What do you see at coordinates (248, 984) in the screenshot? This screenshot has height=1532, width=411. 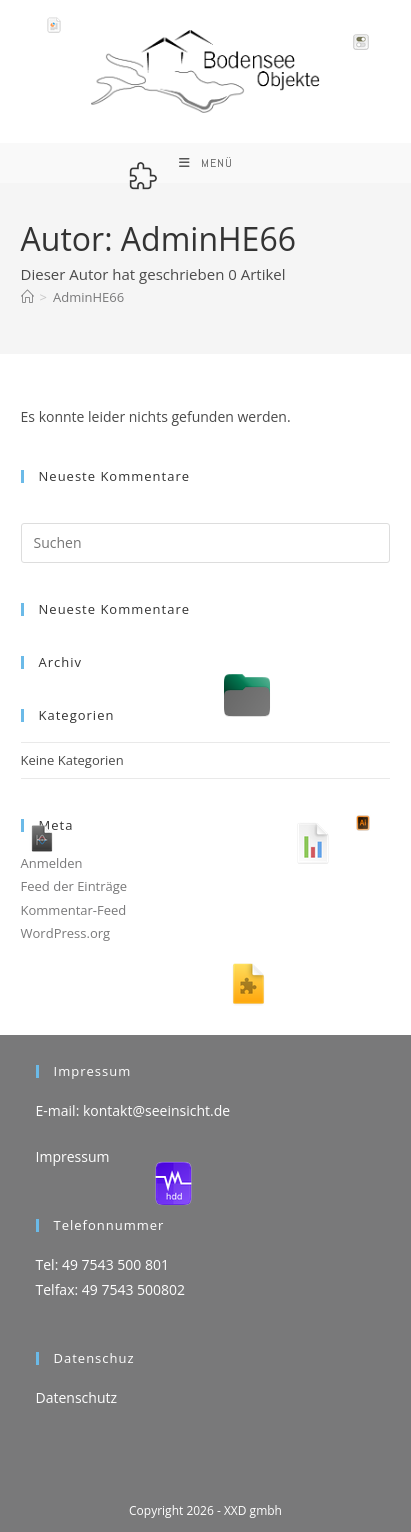 I see `a plugin-generated file type` at bounding box center [248, 984].